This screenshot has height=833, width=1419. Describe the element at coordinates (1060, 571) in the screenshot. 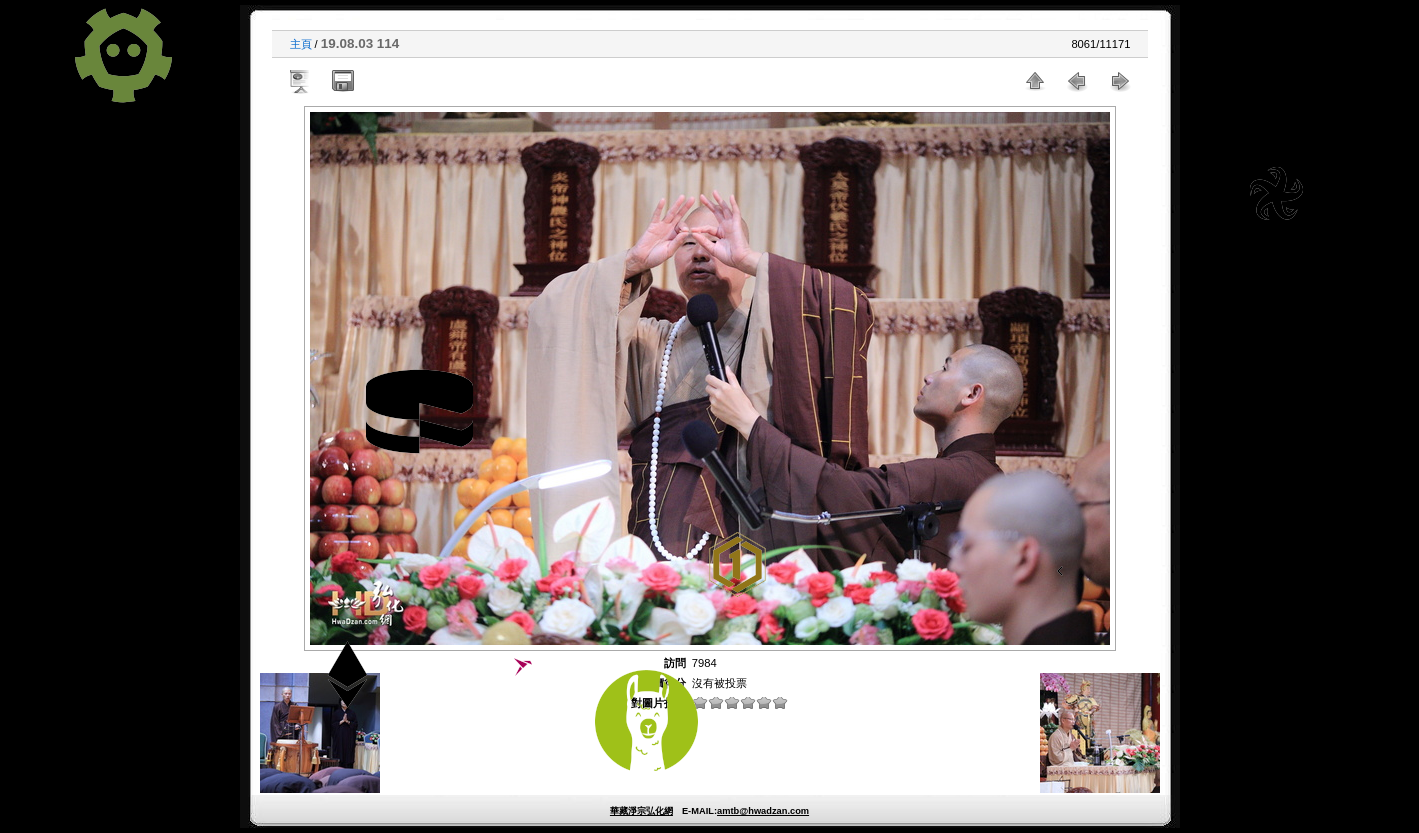

I see `go back to the previous screen` at that location.